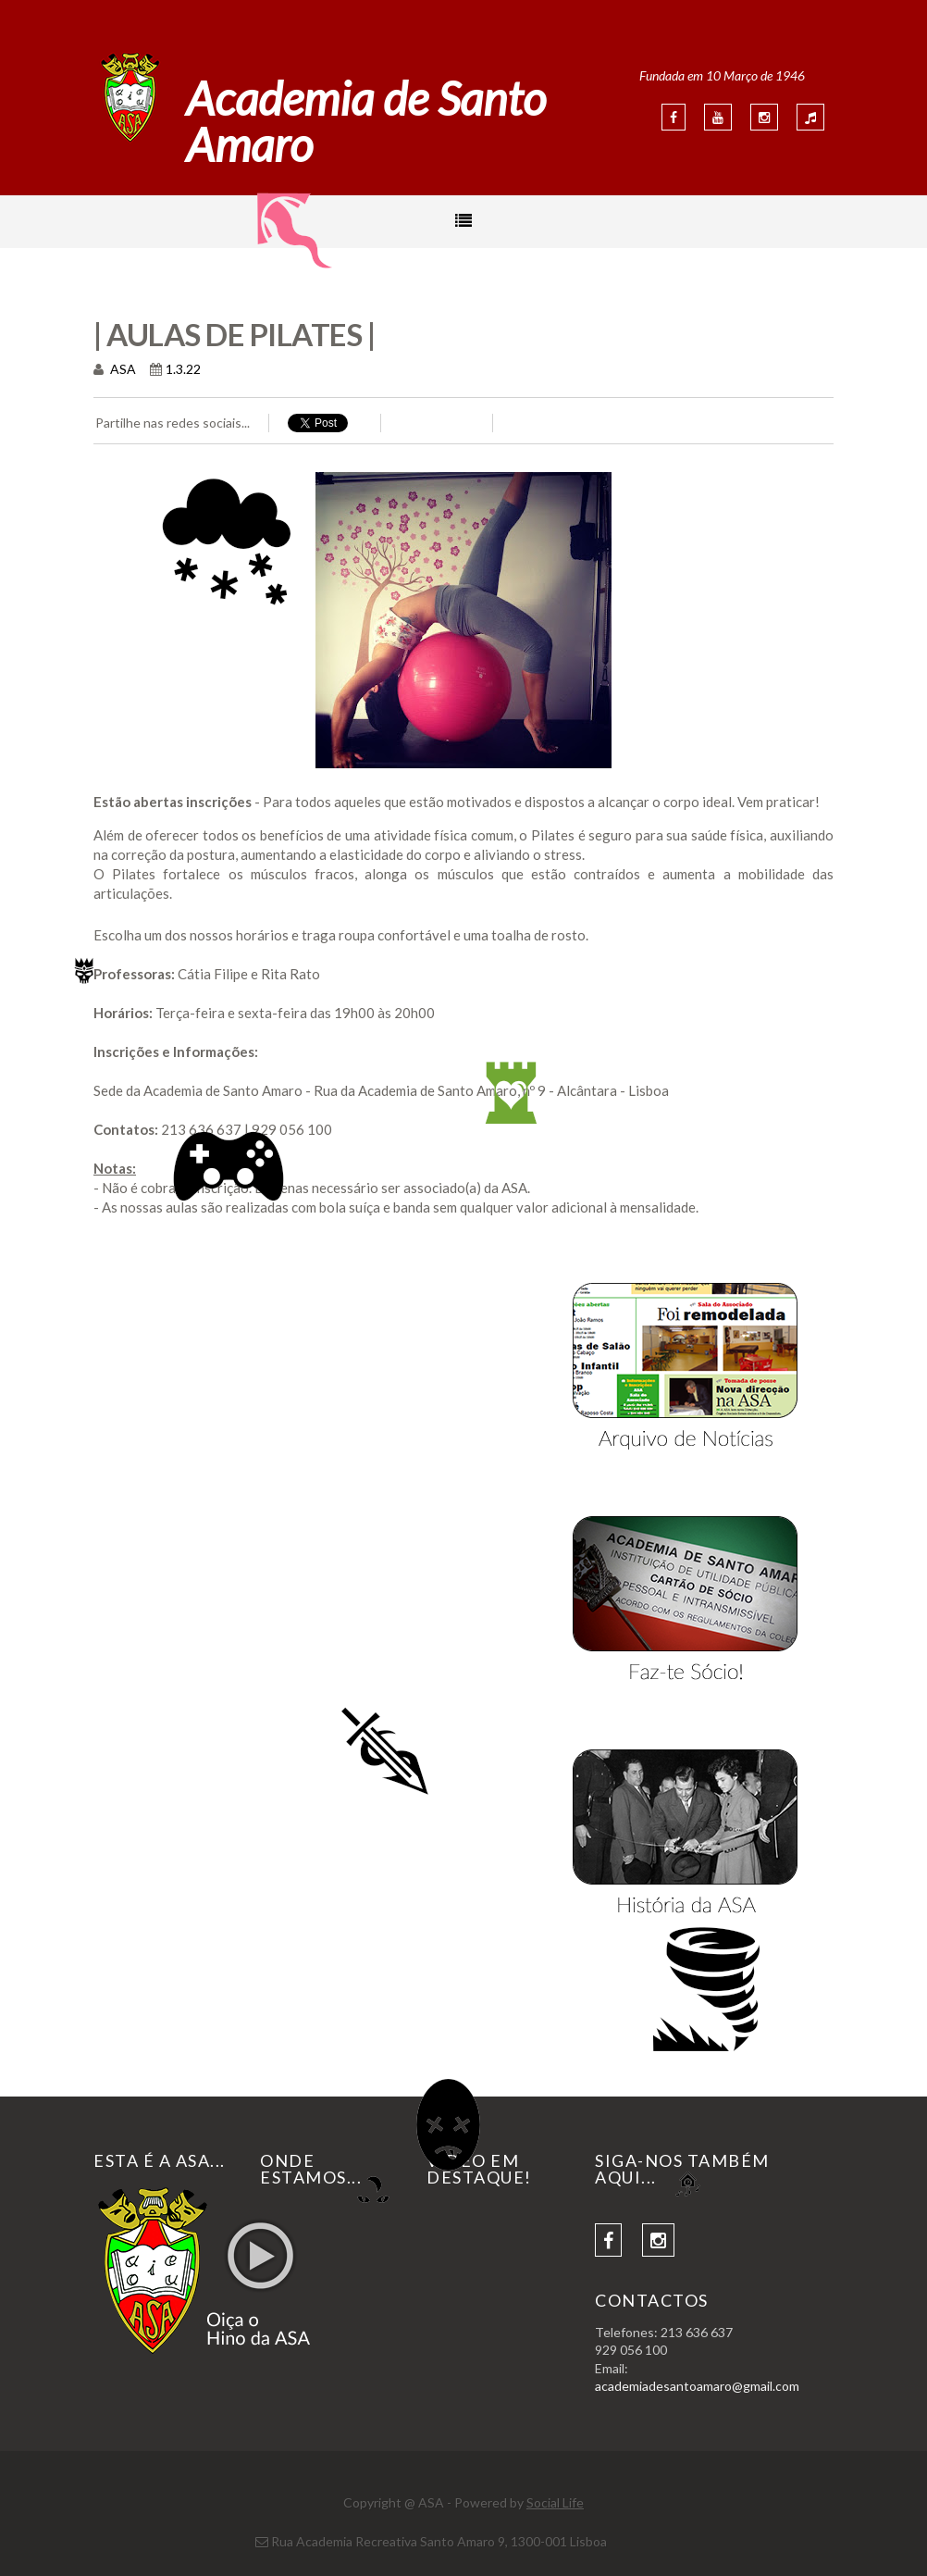 Image resolution: width=927 pixels, height=2576 pixels. Describe the element at coordinates (715, 1989) in the screenshot. I see `indicates severe weather alert or tornado warning` at that location.